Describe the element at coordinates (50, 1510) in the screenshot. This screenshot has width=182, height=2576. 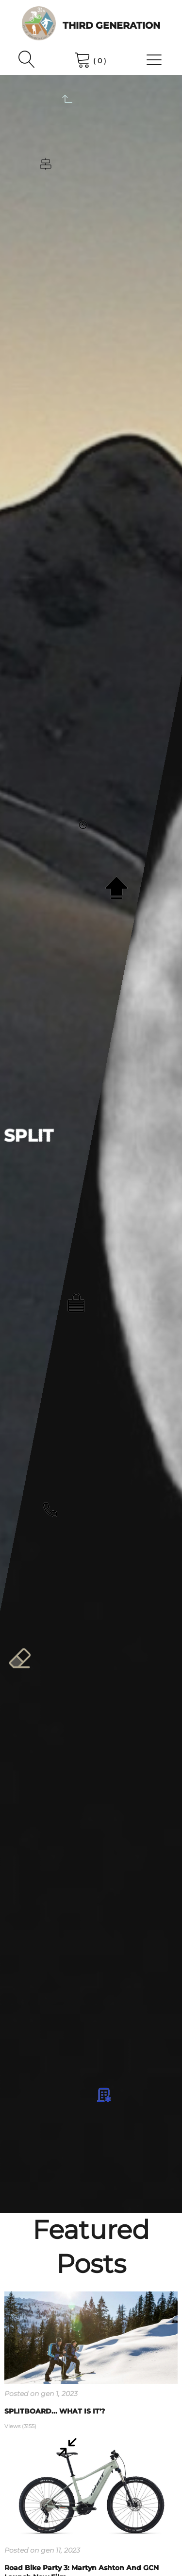
I see `make a phone call` at that location.